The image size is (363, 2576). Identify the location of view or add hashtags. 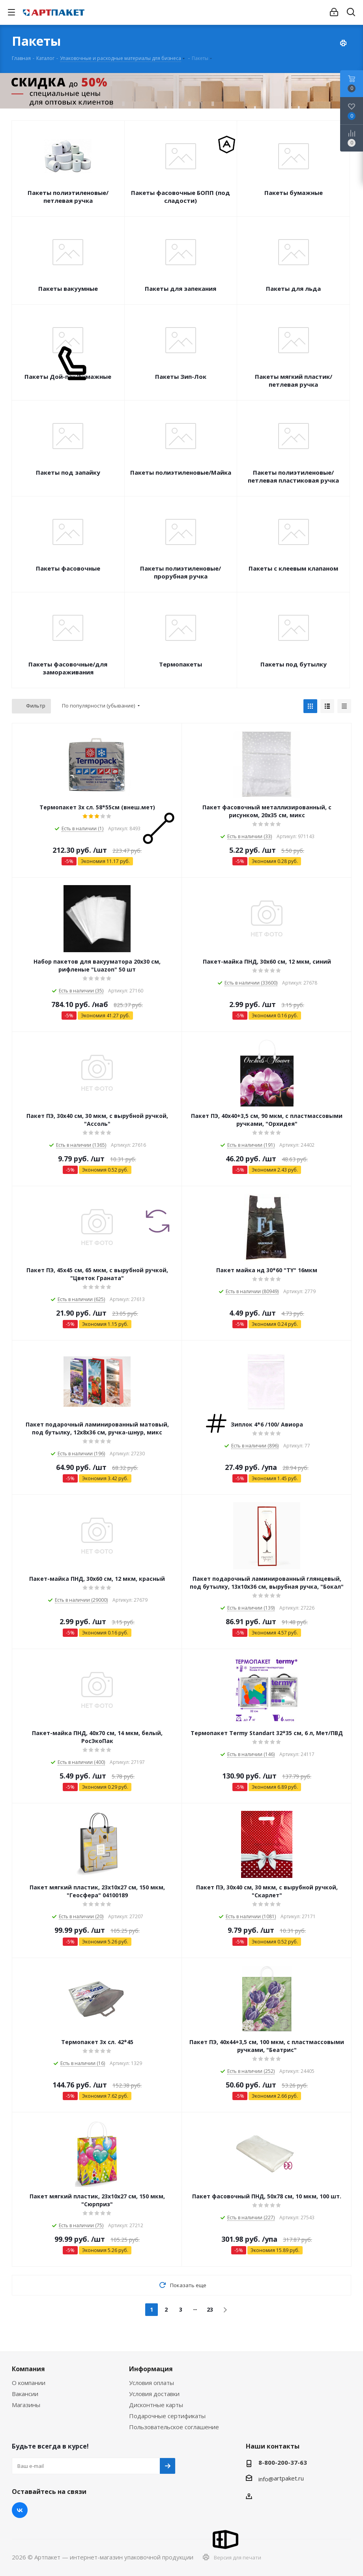
(216, 1423).